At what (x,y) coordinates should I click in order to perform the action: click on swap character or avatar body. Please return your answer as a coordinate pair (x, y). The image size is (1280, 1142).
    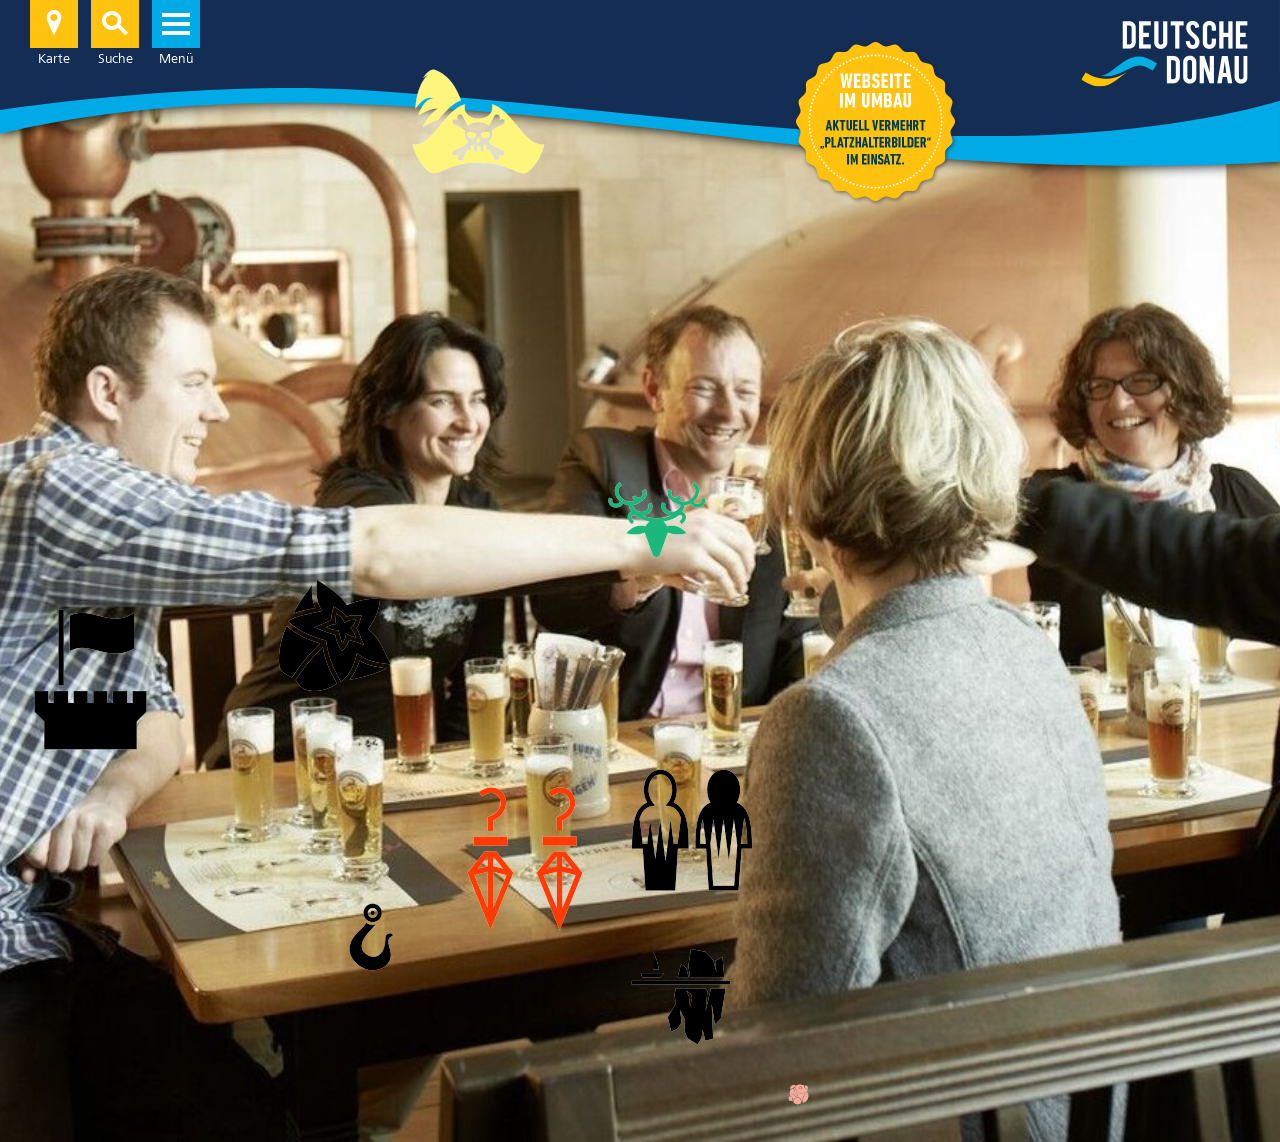
    Looking at the image, I should click on (692, 830).